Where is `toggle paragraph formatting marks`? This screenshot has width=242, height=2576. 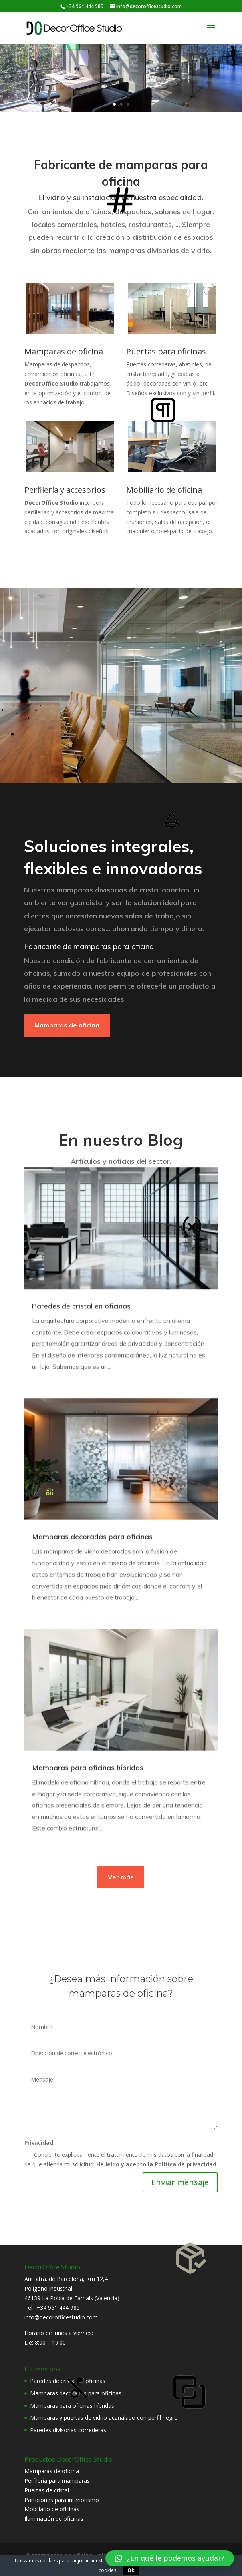 toggle paragraph formatting marks is located at coordinates (163, 410).